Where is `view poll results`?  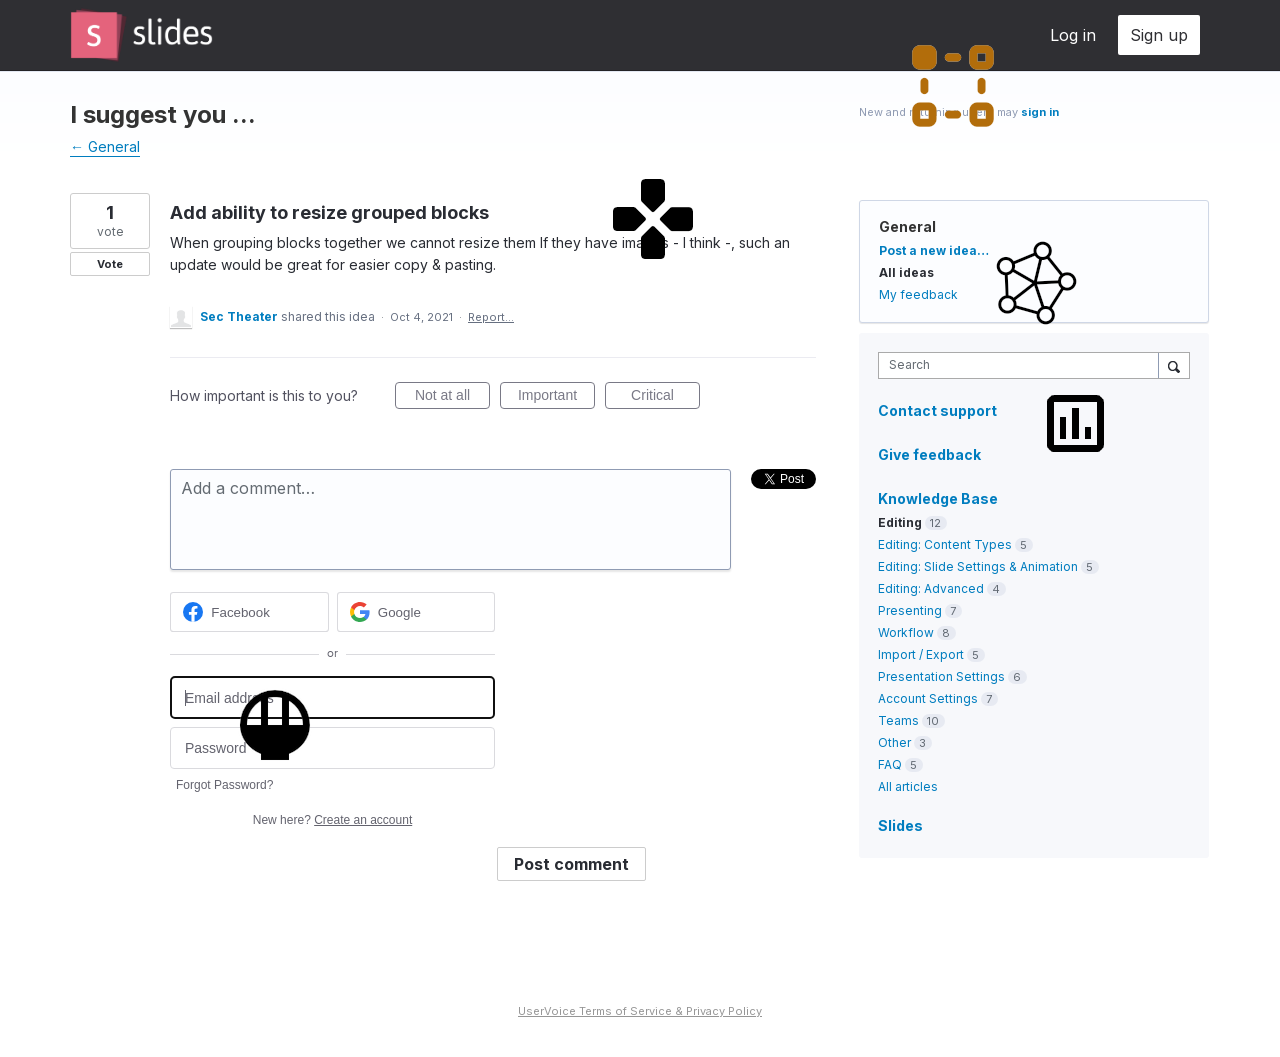
view poll results is located at coordinates (1075, 423).